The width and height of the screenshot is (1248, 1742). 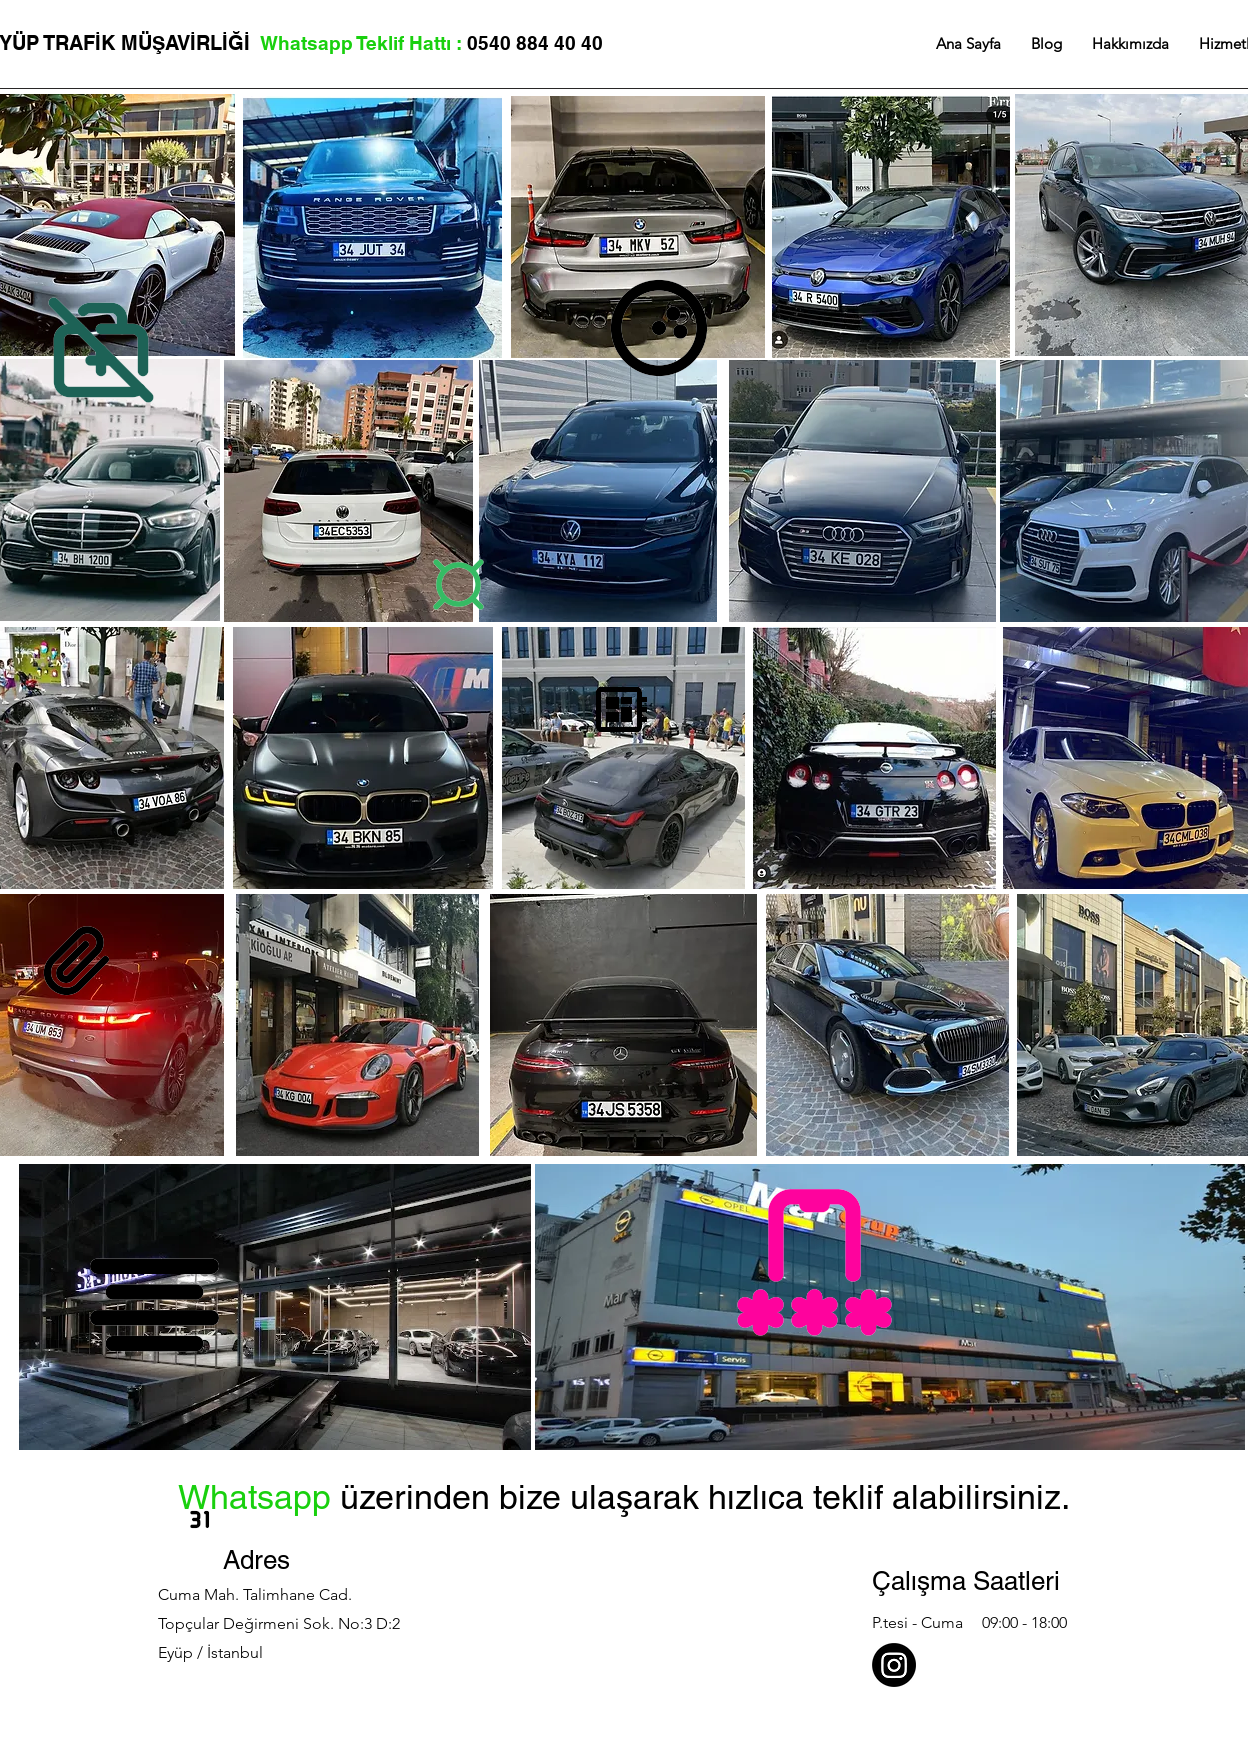 I want to click on first aid or medical services unavailable, so click(x=101, y=350).